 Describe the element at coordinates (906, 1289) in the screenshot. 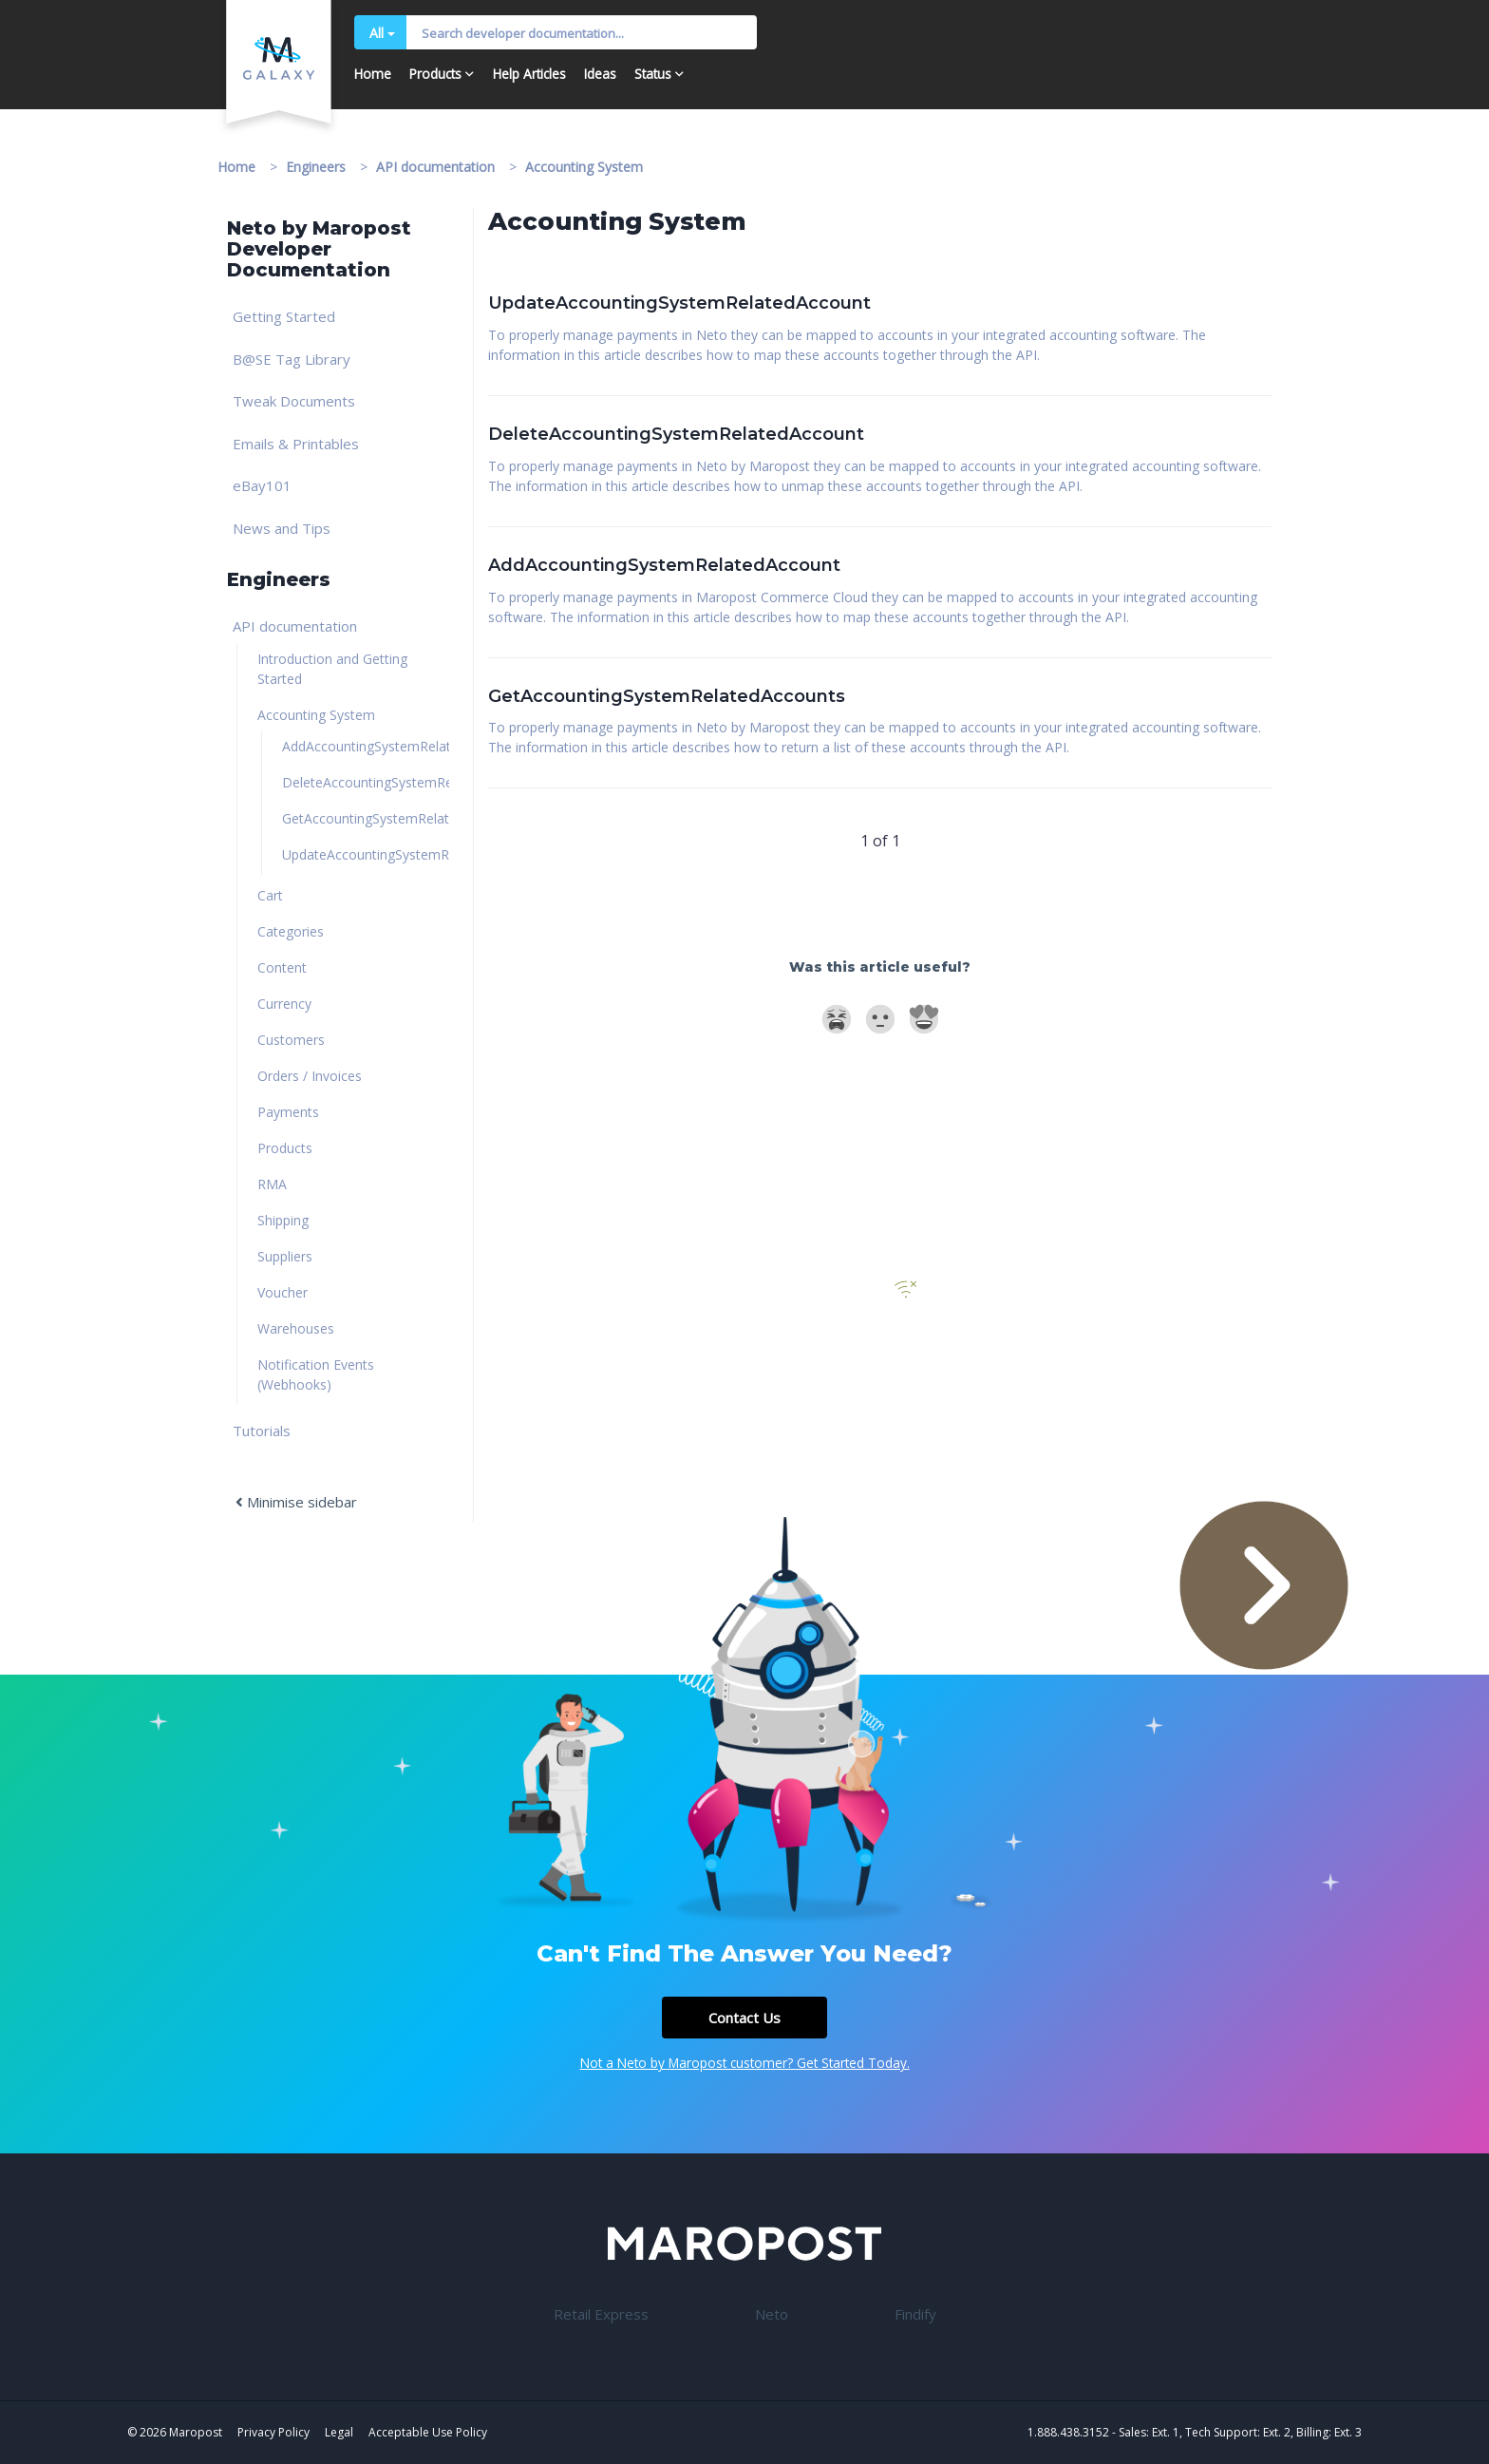

I see `indicates no wifi connection available` at that location.